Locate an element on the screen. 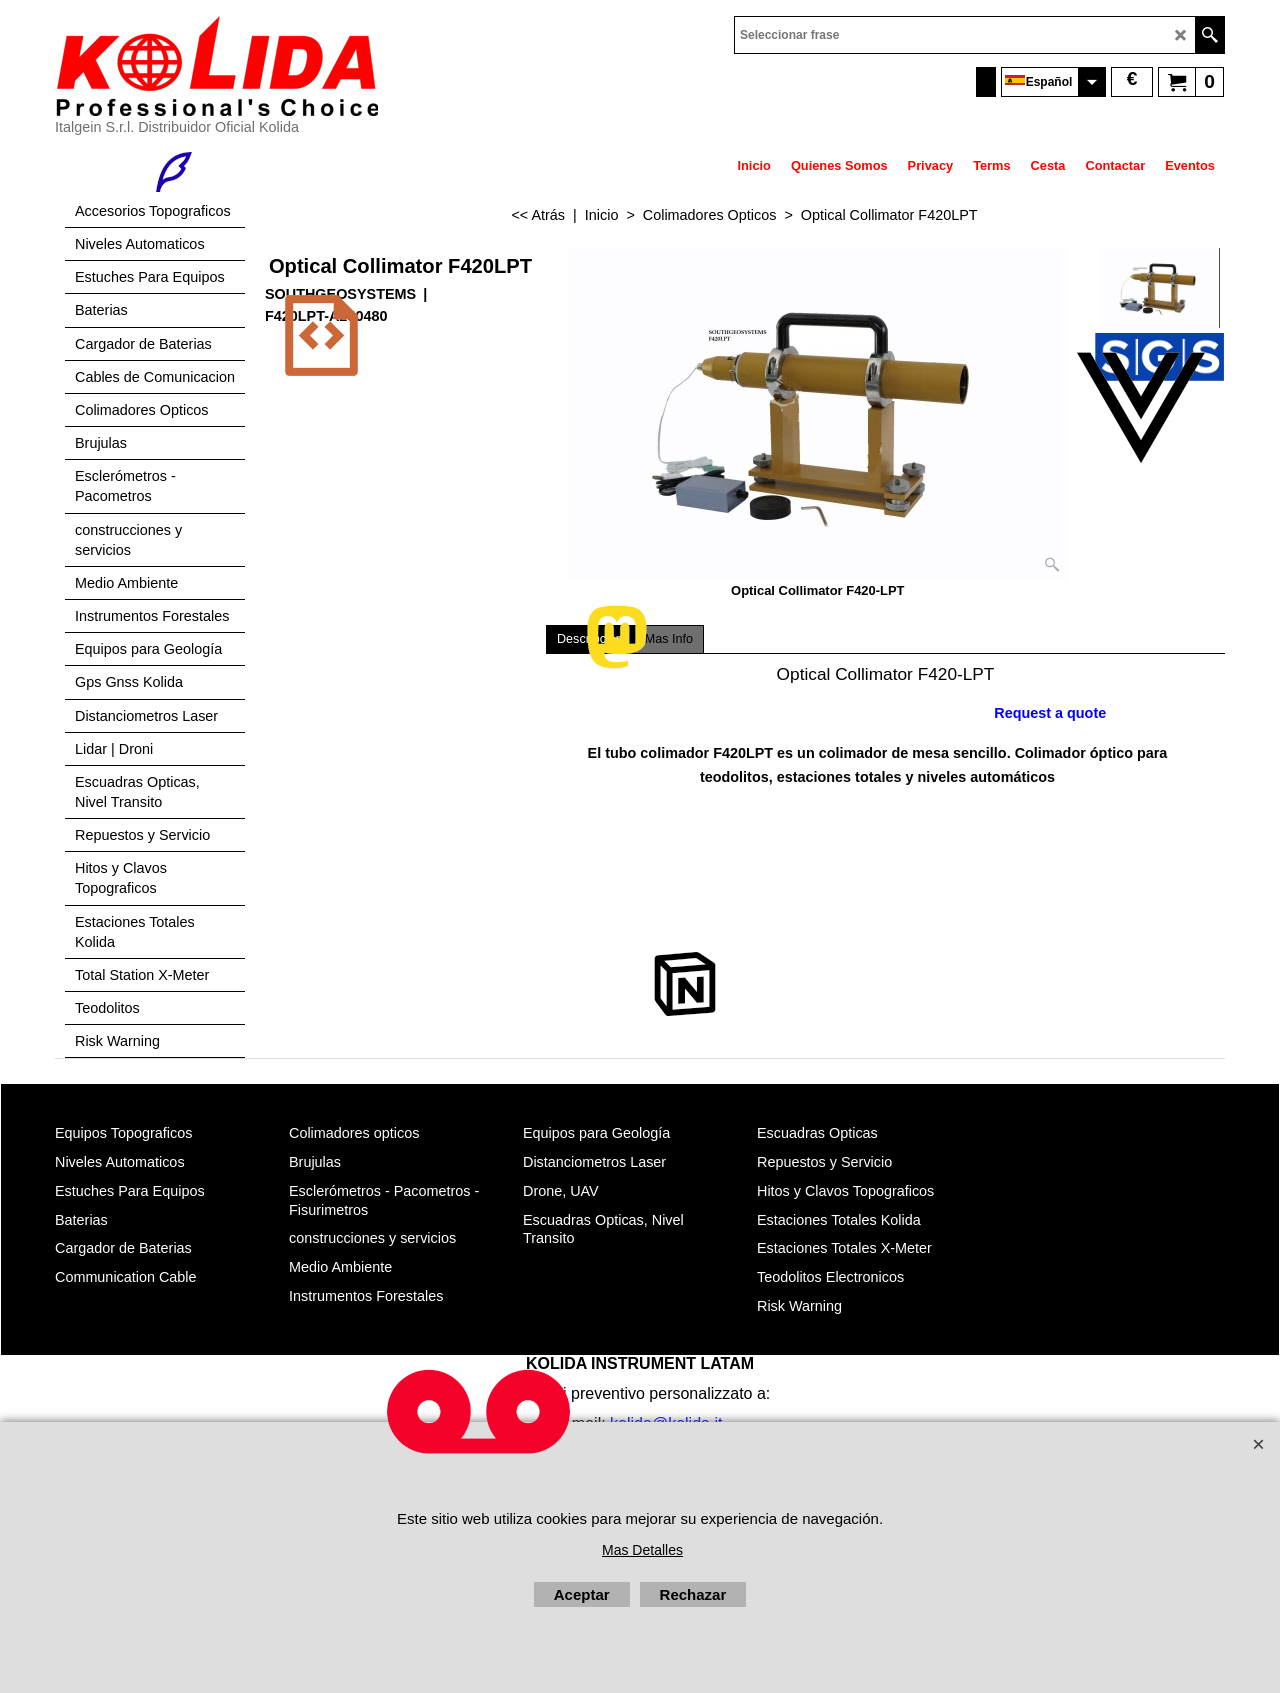 This screenshot has width=1280, height=1693. open mastodon app is located at coordinates (617, 637).